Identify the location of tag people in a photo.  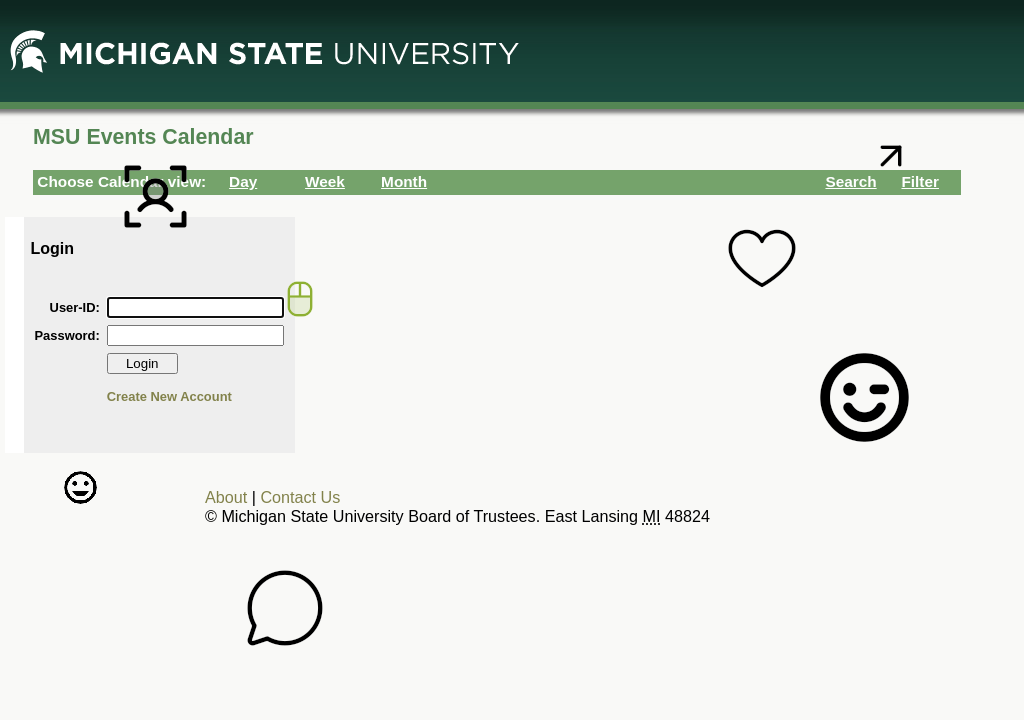
(80, 487).